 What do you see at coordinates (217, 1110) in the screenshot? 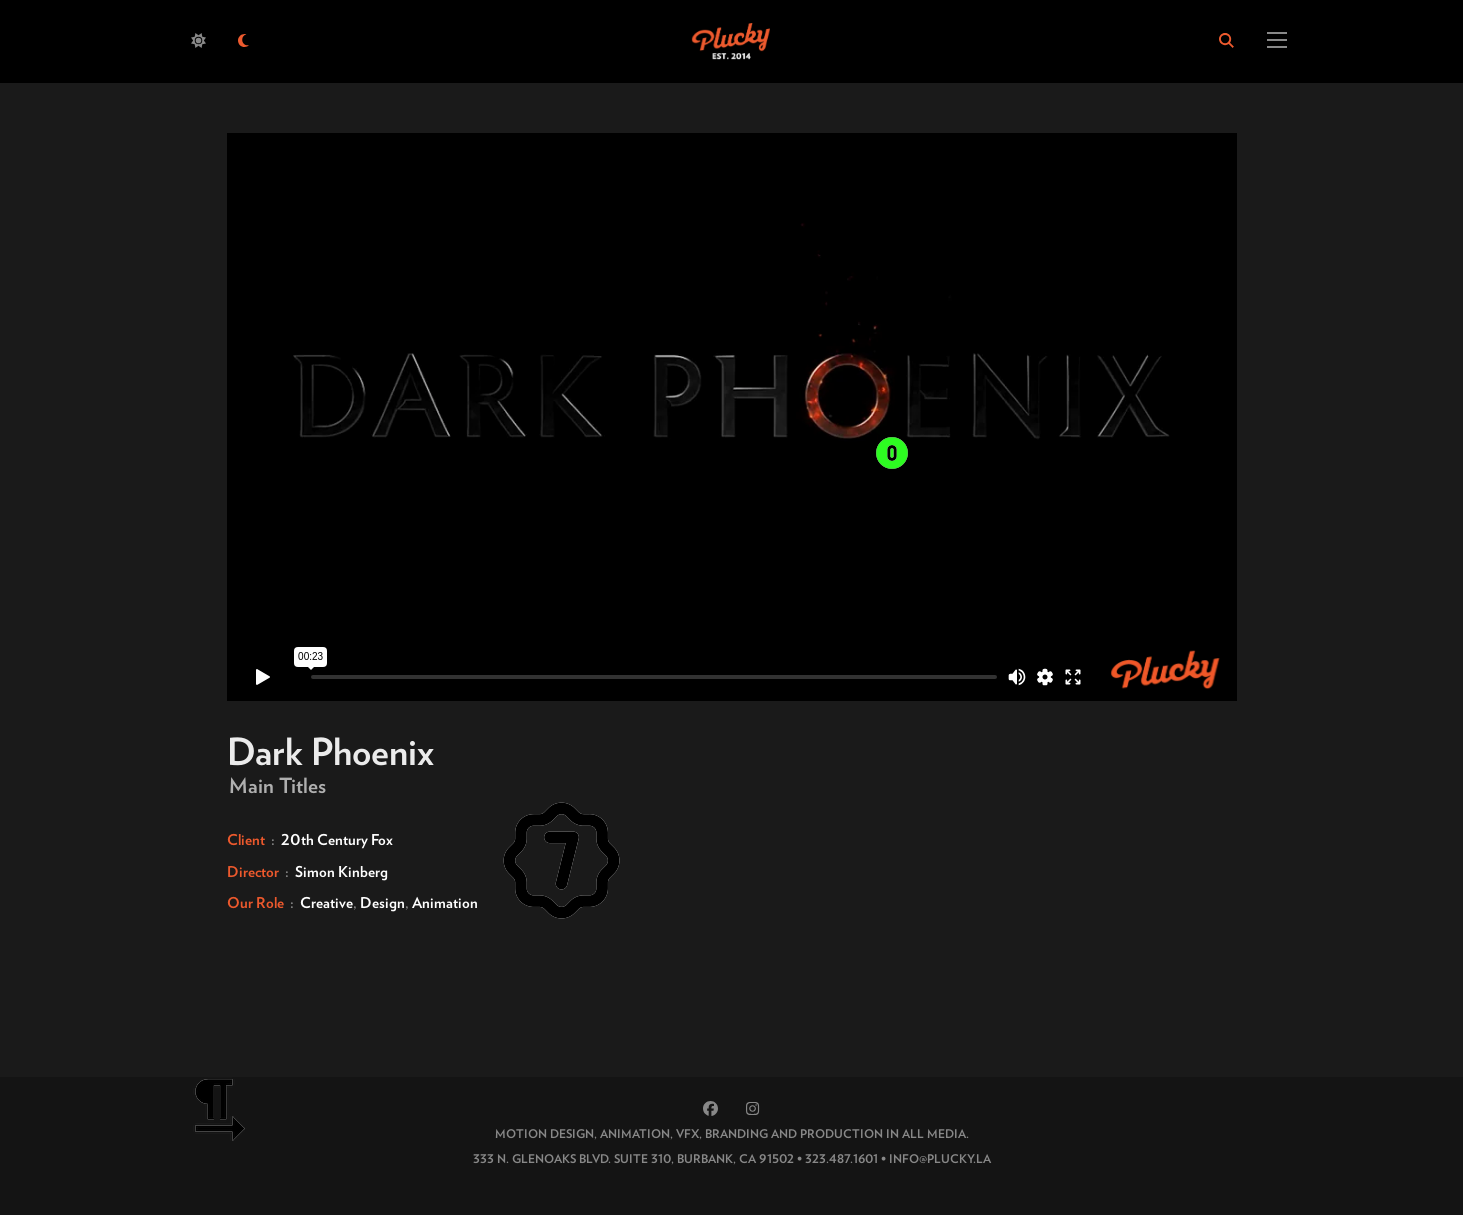
I see `set text direction to left-to-right` at bounding box center [217, 1110].